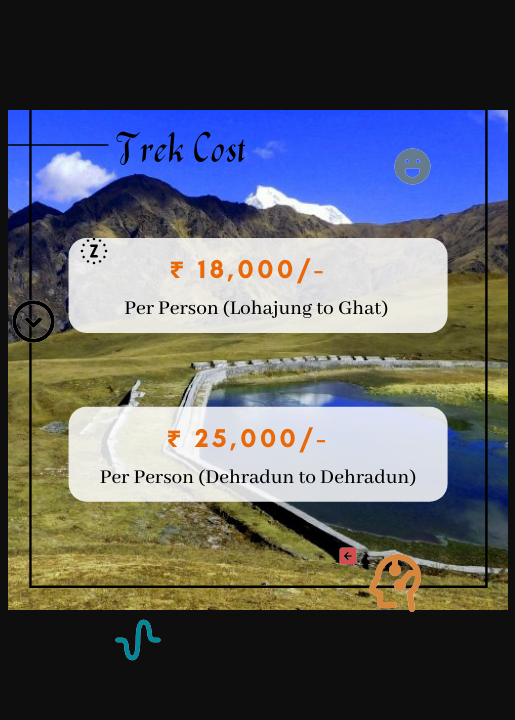 Image resolution: width=515 pixels, height=720 pixels. Describe the element at coordinates (348, 556) in the screenshot. I see `go back to the previous screen` at that location.